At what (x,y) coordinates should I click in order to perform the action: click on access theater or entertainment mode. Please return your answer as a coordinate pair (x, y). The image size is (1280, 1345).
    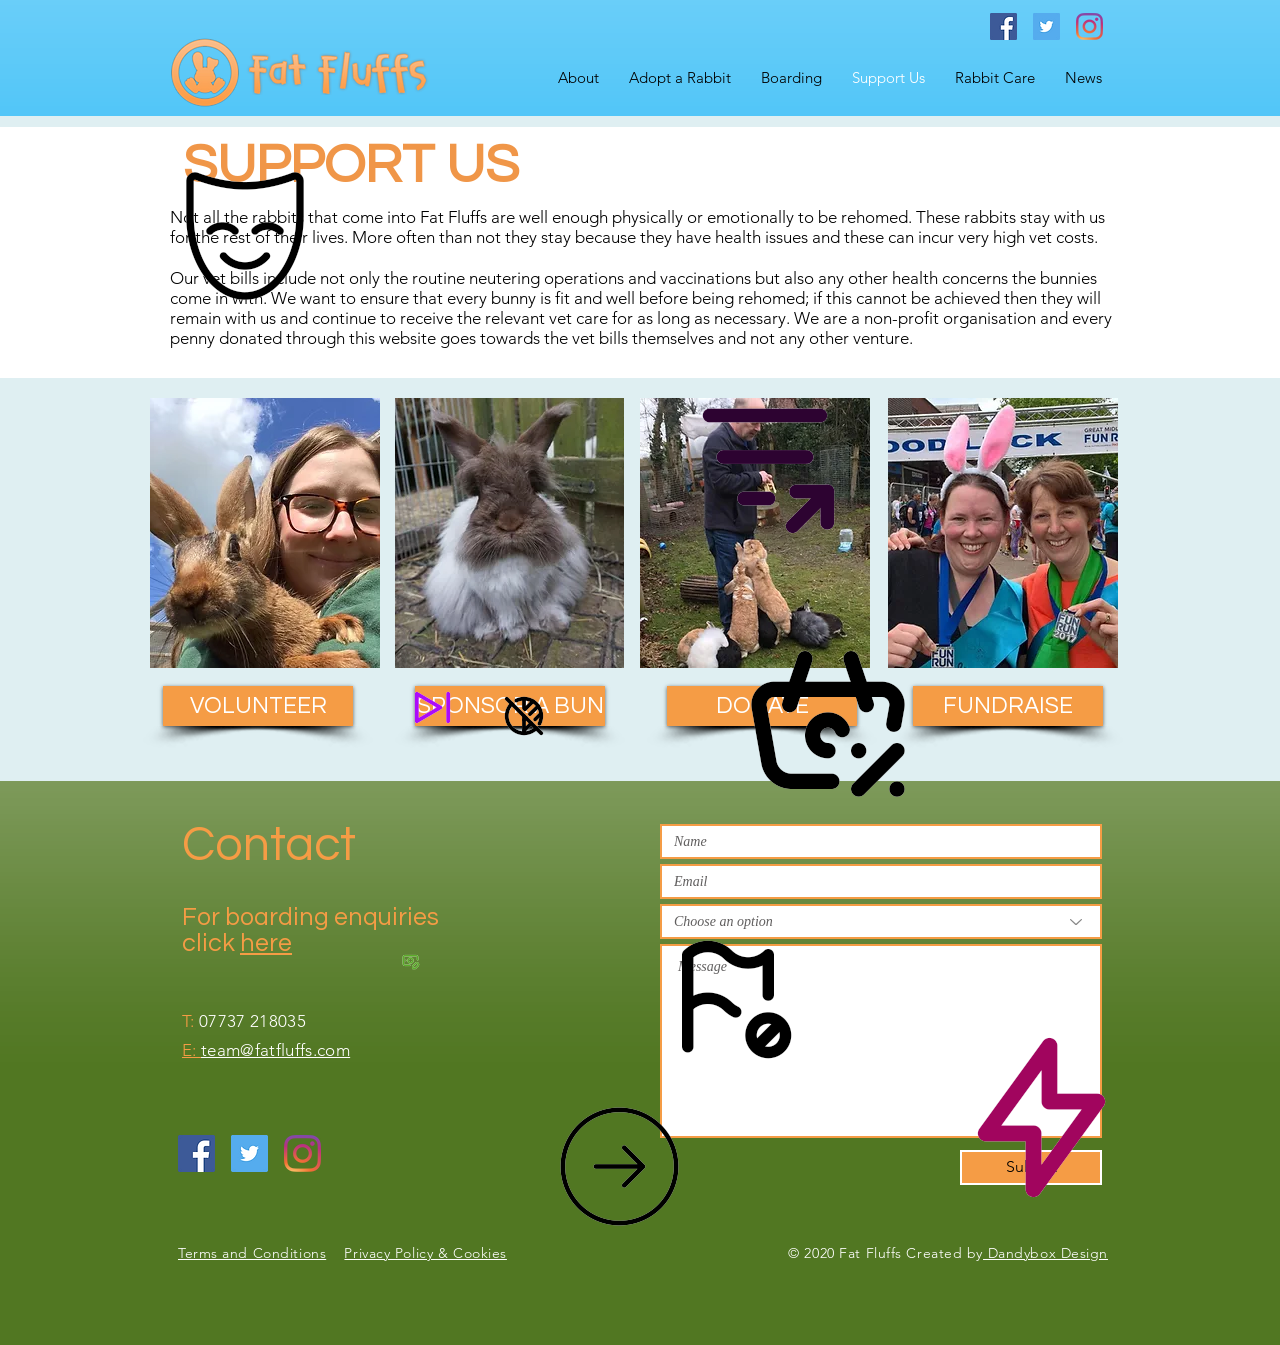
    Looking at the image, I should click on (245, 231).